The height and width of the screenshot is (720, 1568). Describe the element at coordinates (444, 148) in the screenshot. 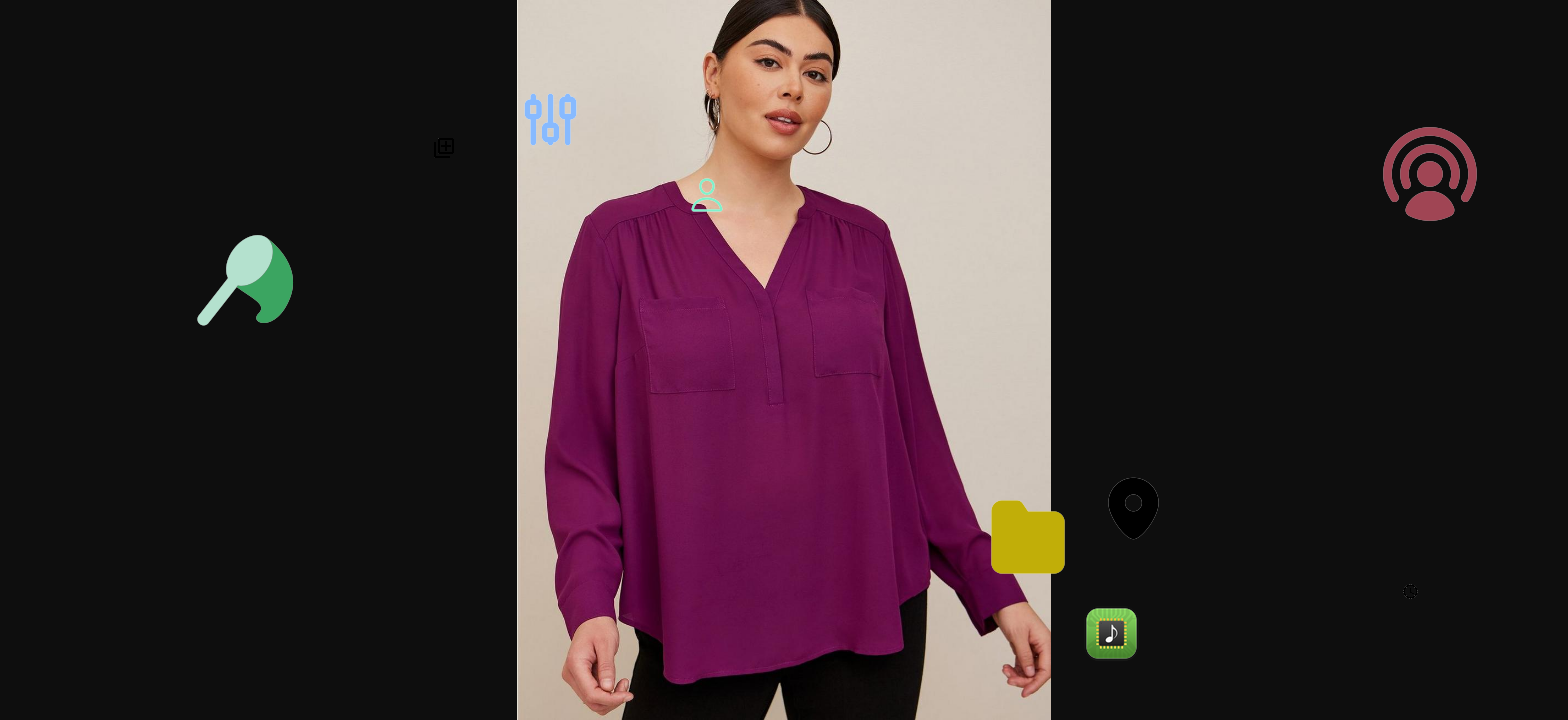

I see `add a new photo to your collection` at that location.